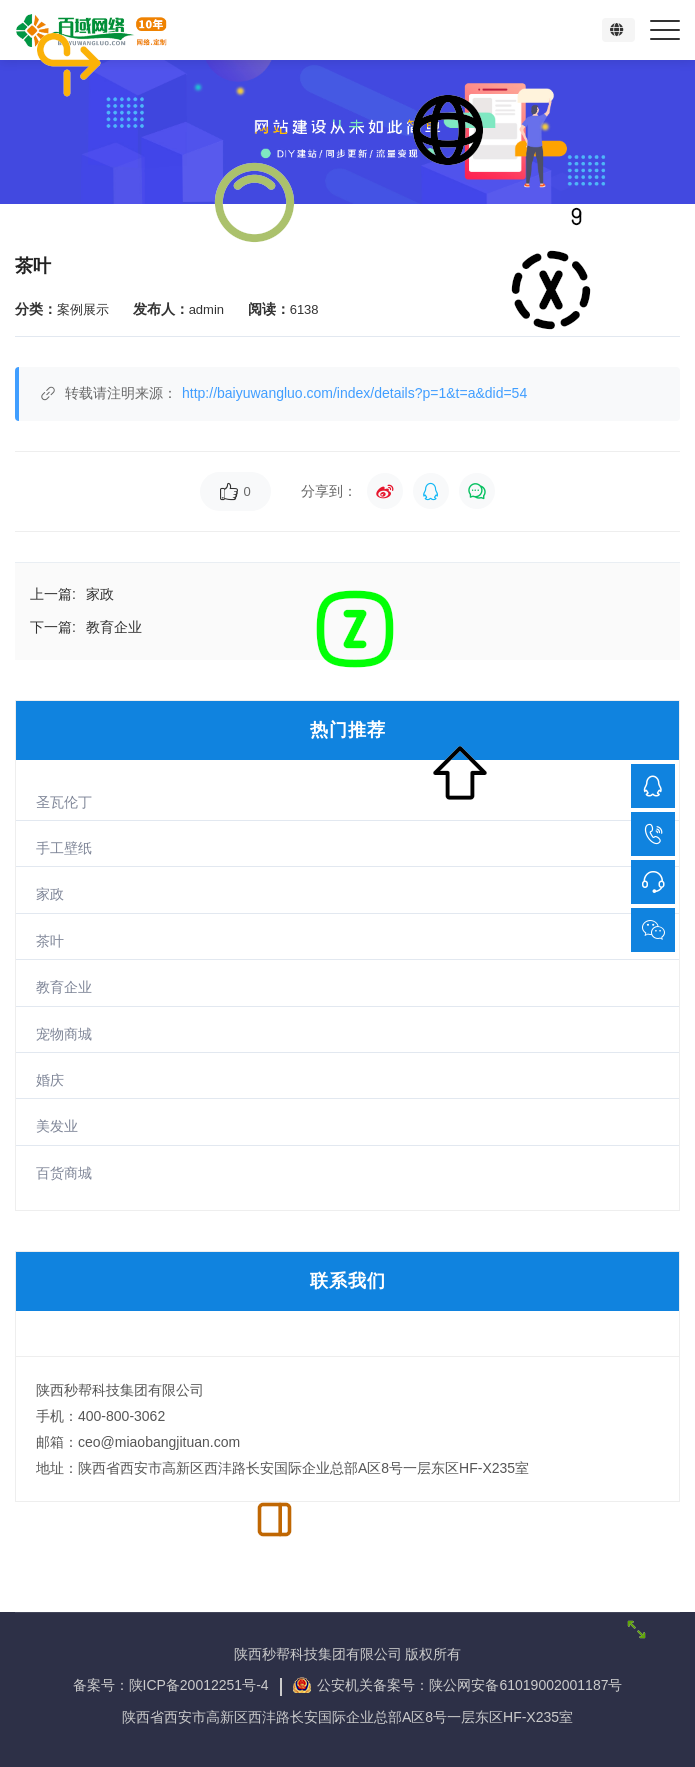 The image size is (695, 1767). I want to click on apply inner shadow effect to top edge, so click(254, 202).